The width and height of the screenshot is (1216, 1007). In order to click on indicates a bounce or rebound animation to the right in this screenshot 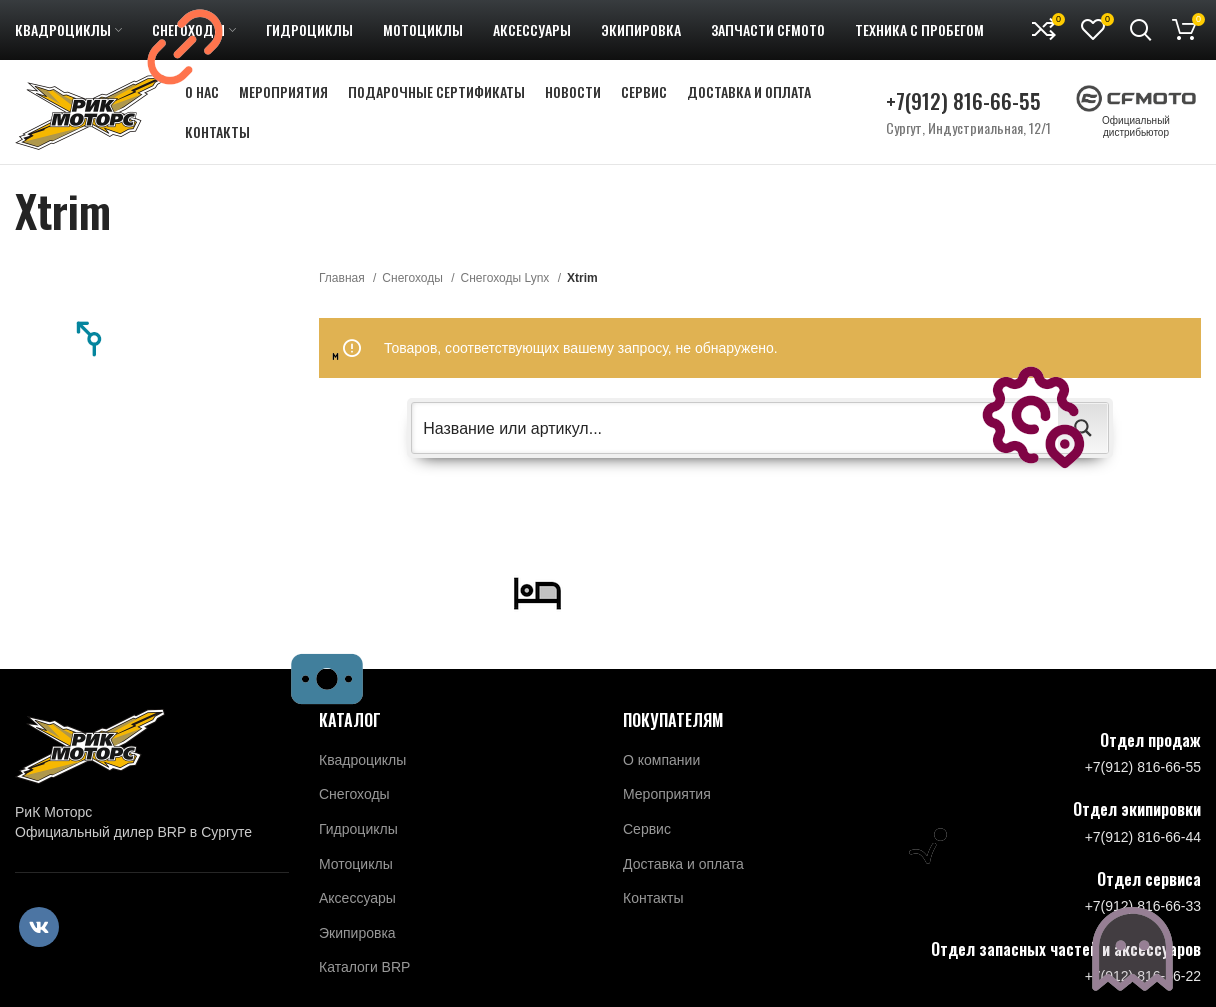, I will do `click(928, 845)`.